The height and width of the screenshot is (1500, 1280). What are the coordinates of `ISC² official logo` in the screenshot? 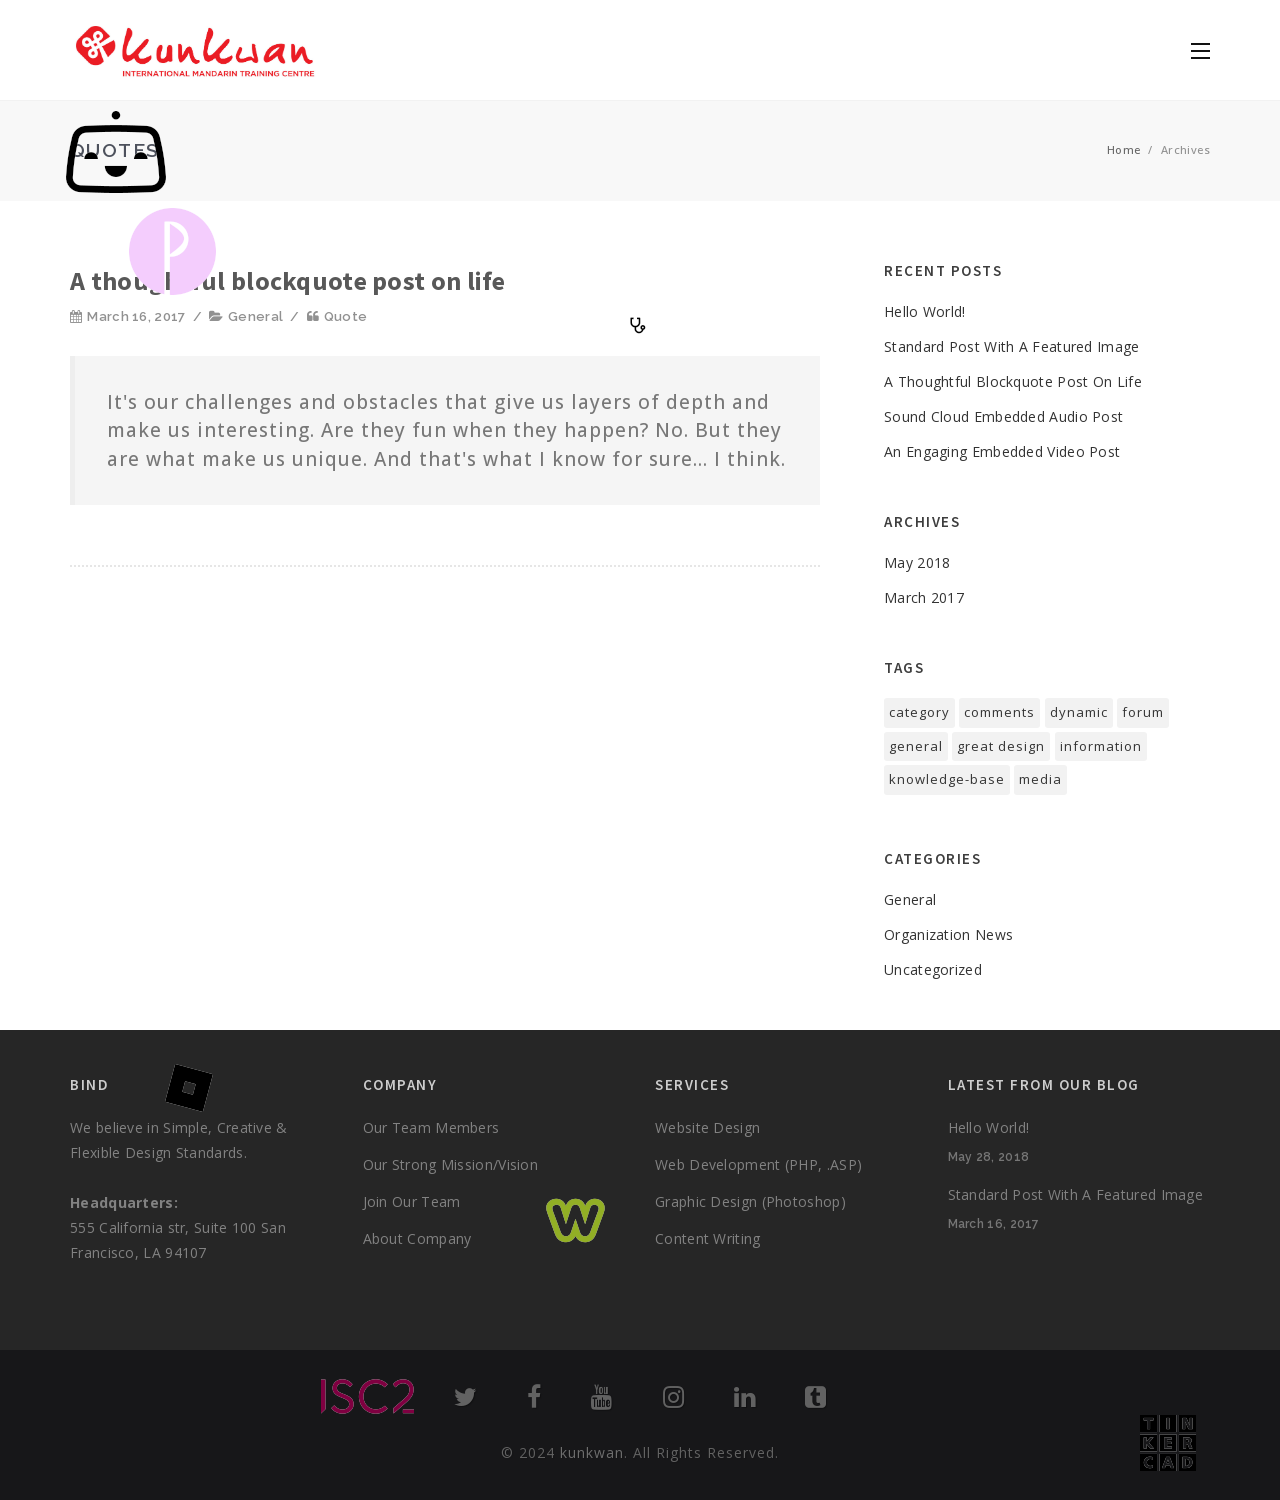 It's located at (367, 1396).